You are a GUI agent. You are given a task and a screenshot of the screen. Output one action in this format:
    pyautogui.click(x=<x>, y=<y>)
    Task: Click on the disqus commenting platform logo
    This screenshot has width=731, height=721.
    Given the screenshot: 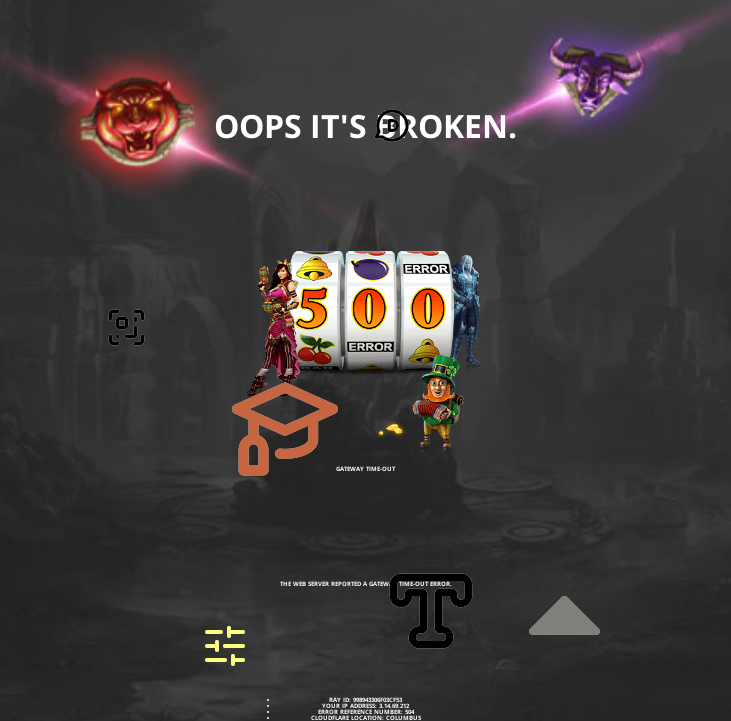 What is the action you would take?
    pyautogui.click(x=392, y=125)
    